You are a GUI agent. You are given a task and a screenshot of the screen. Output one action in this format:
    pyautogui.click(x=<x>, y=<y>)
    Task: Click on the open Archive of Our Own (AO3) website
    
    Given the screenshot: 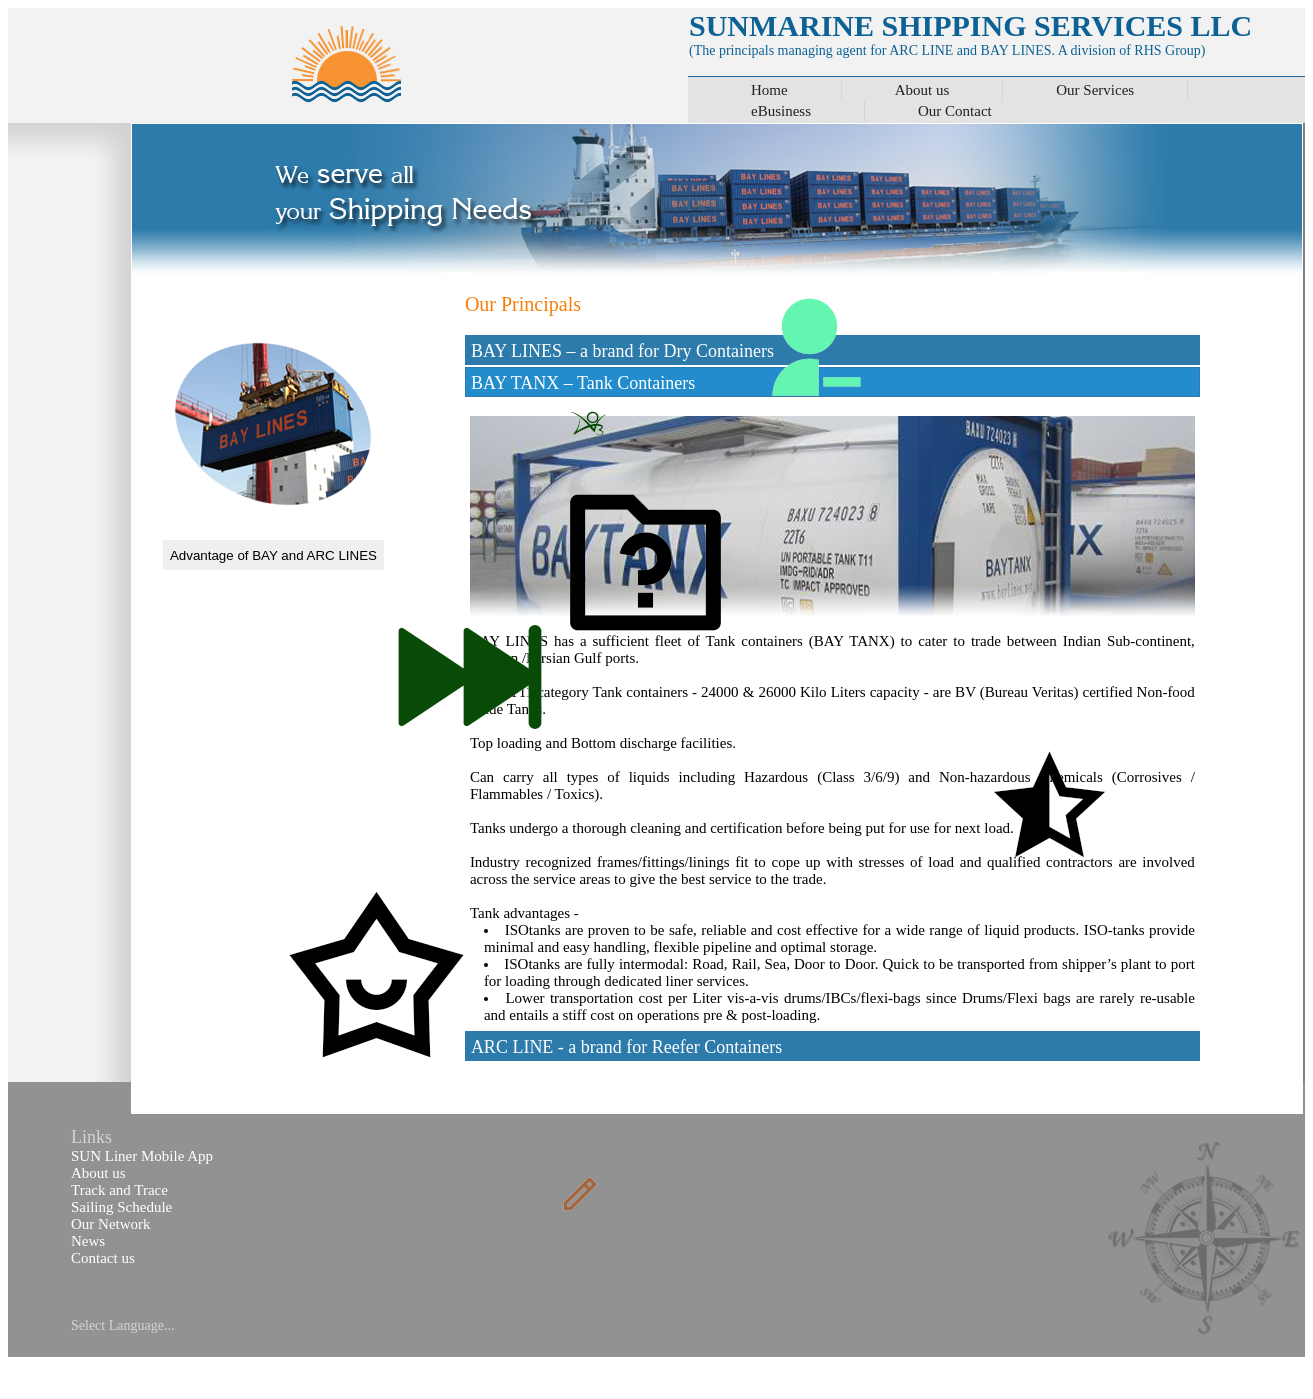 What is the action you would take?
    pyautogui.click(x=588, y=423)
    